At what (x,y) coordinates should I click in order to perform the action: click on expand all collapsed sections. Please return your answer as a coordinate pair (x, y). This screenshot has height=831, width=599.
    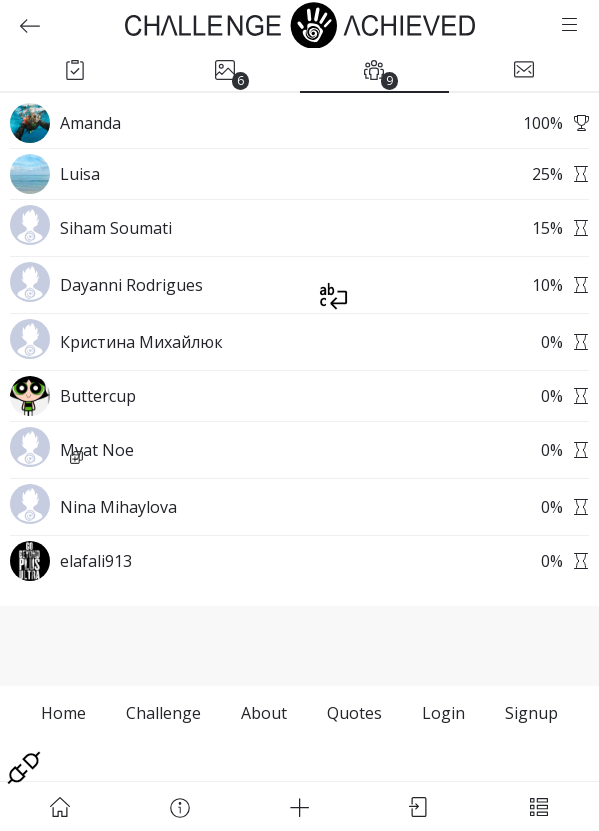
    Looking at the image, I should click on (76, 457).